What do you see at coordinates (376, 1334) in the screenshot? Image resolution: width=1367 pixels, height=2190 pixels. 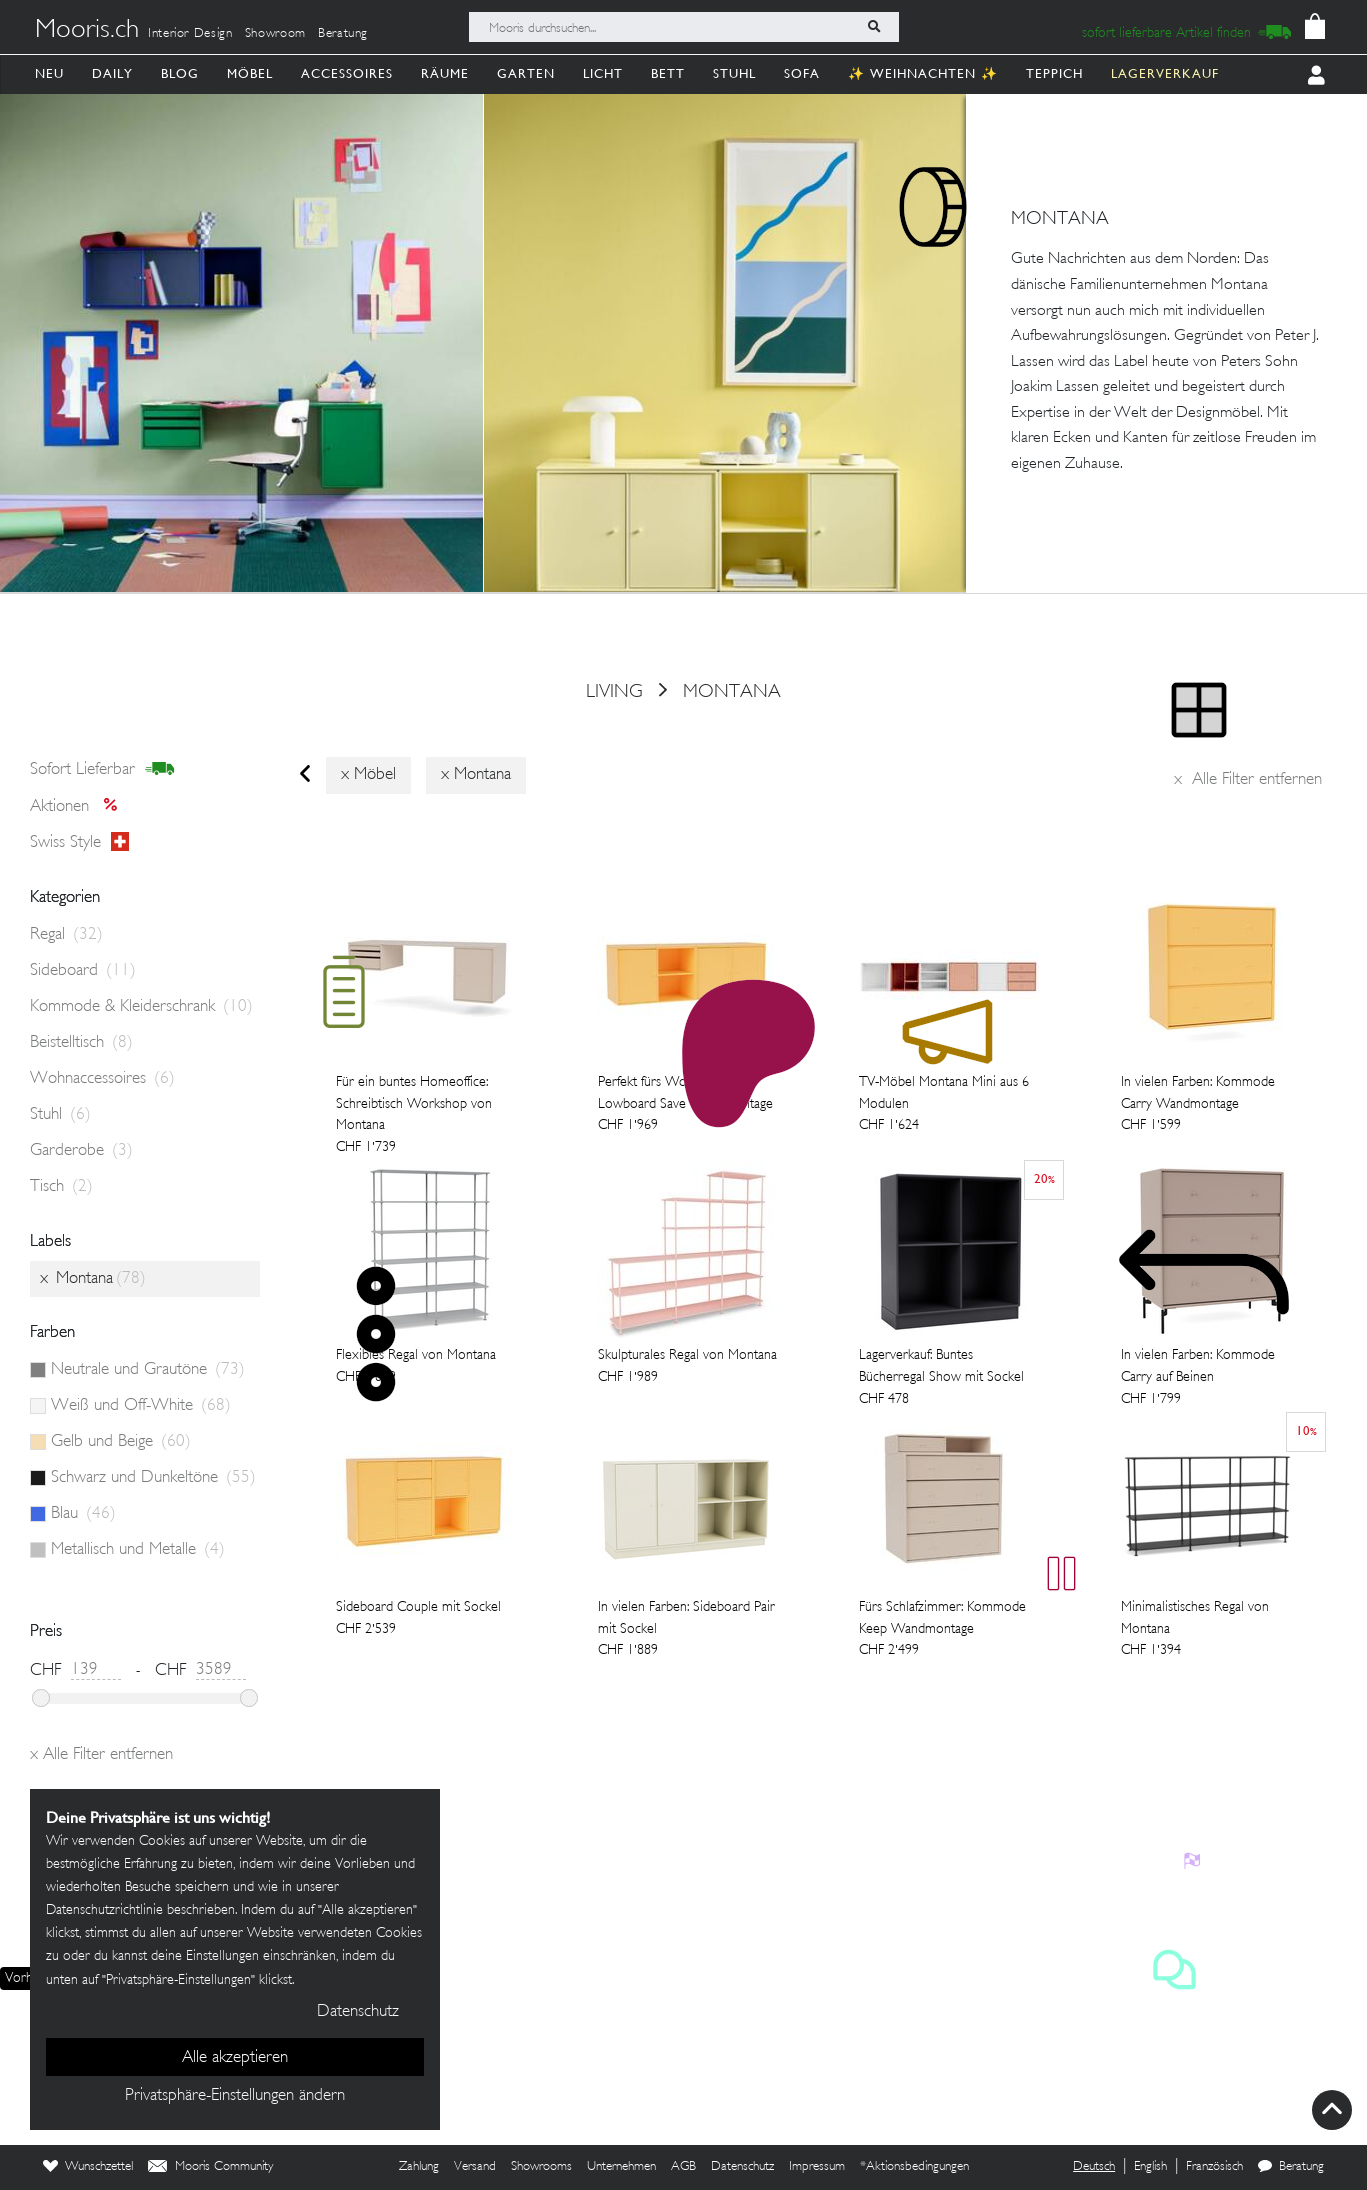 I see `open more options menu` at bounding box center [376, 1334].